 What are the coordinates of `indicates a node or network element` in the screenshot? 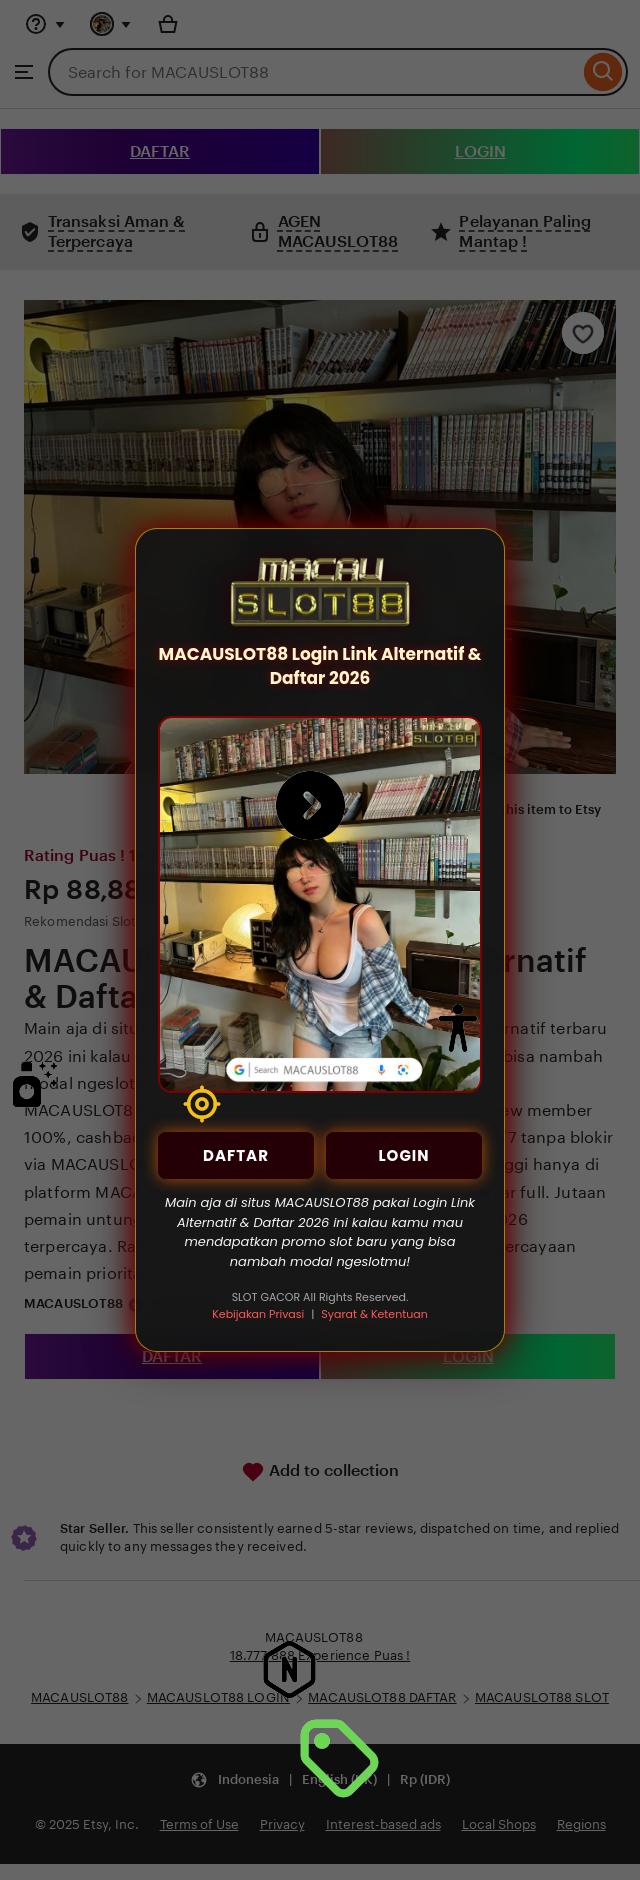 It's located at (289, 1669).